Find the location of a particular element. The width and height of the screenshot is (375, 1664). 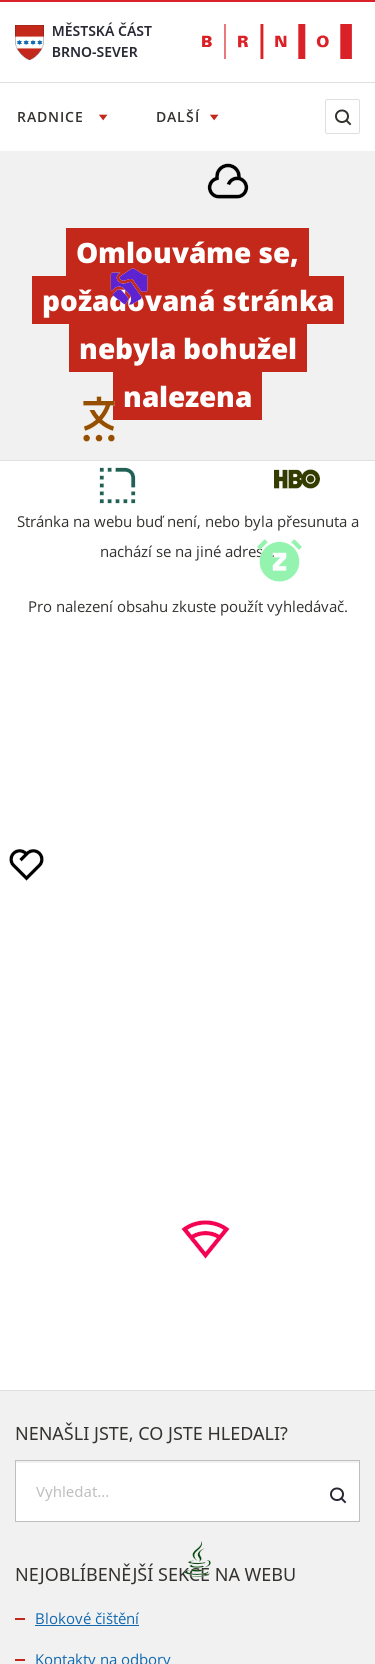

indicates moderate wifi signal strength is located at coordinates (205, 1239).